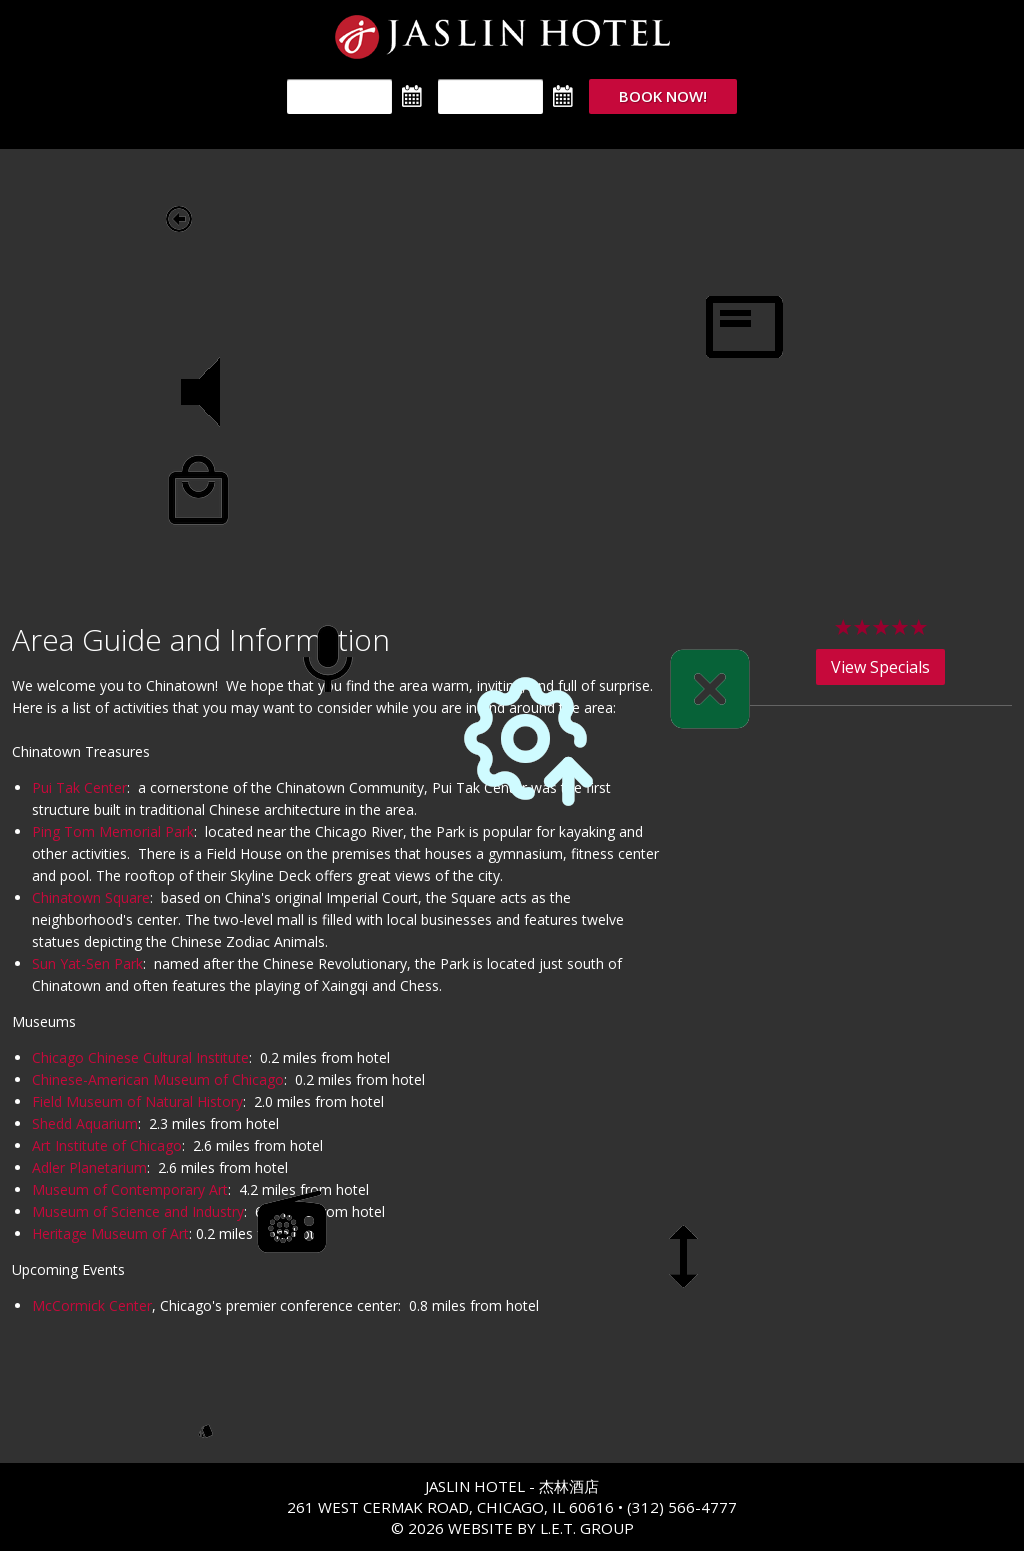 The width and height of the screenshot is (1024, 1551). What do you see at coordinates (683, 1256) in the screenshot?
I see `adjust height or vertical size` at bounding box center [683, 1256].